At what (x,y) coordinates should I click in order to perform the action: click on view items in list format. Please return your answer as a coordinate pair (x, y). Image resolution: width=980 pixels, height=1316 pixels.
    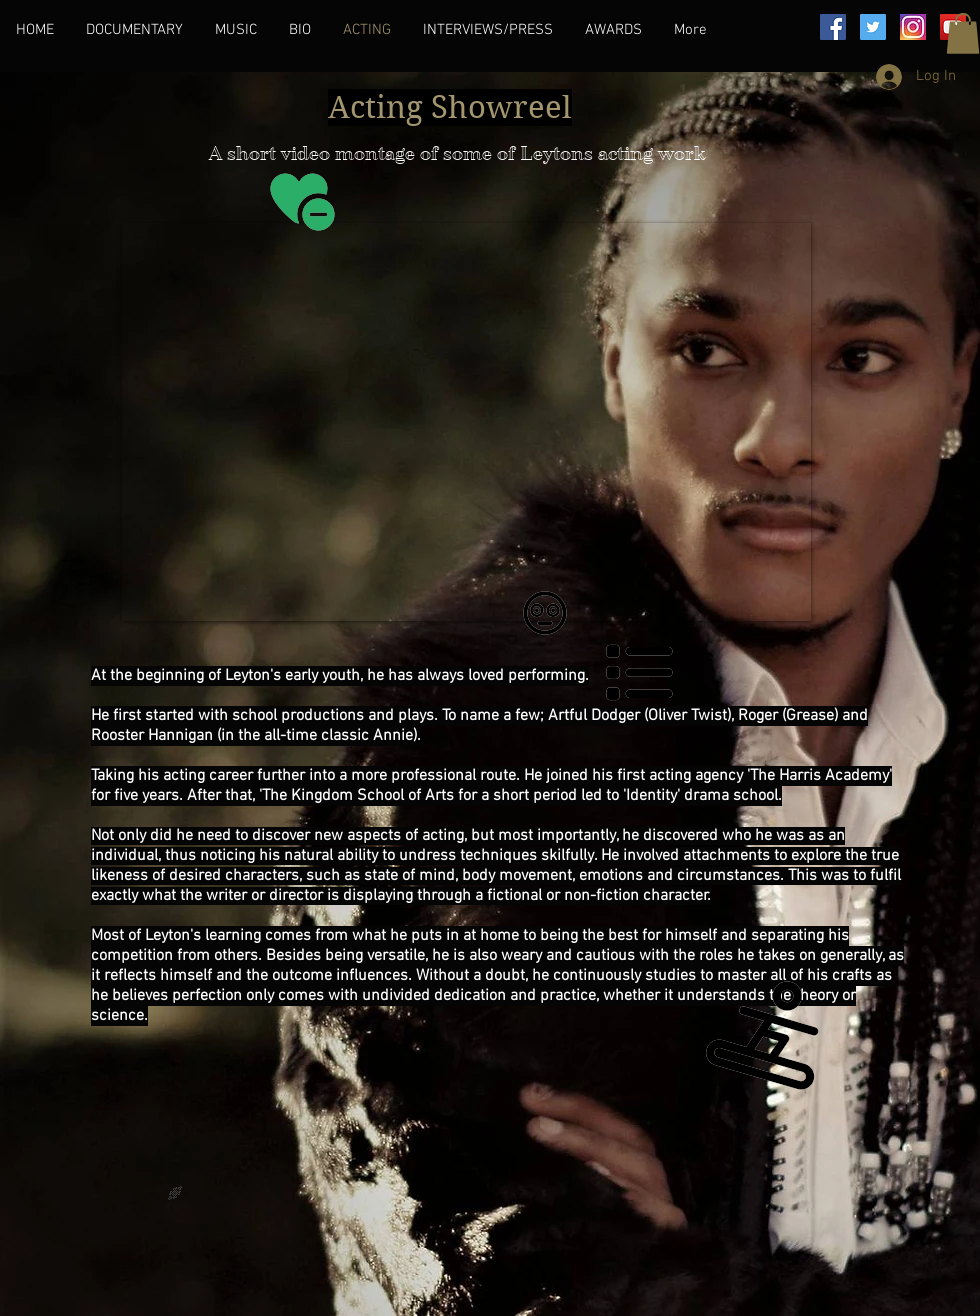
    Looking at the image, I should click on (638, 672).